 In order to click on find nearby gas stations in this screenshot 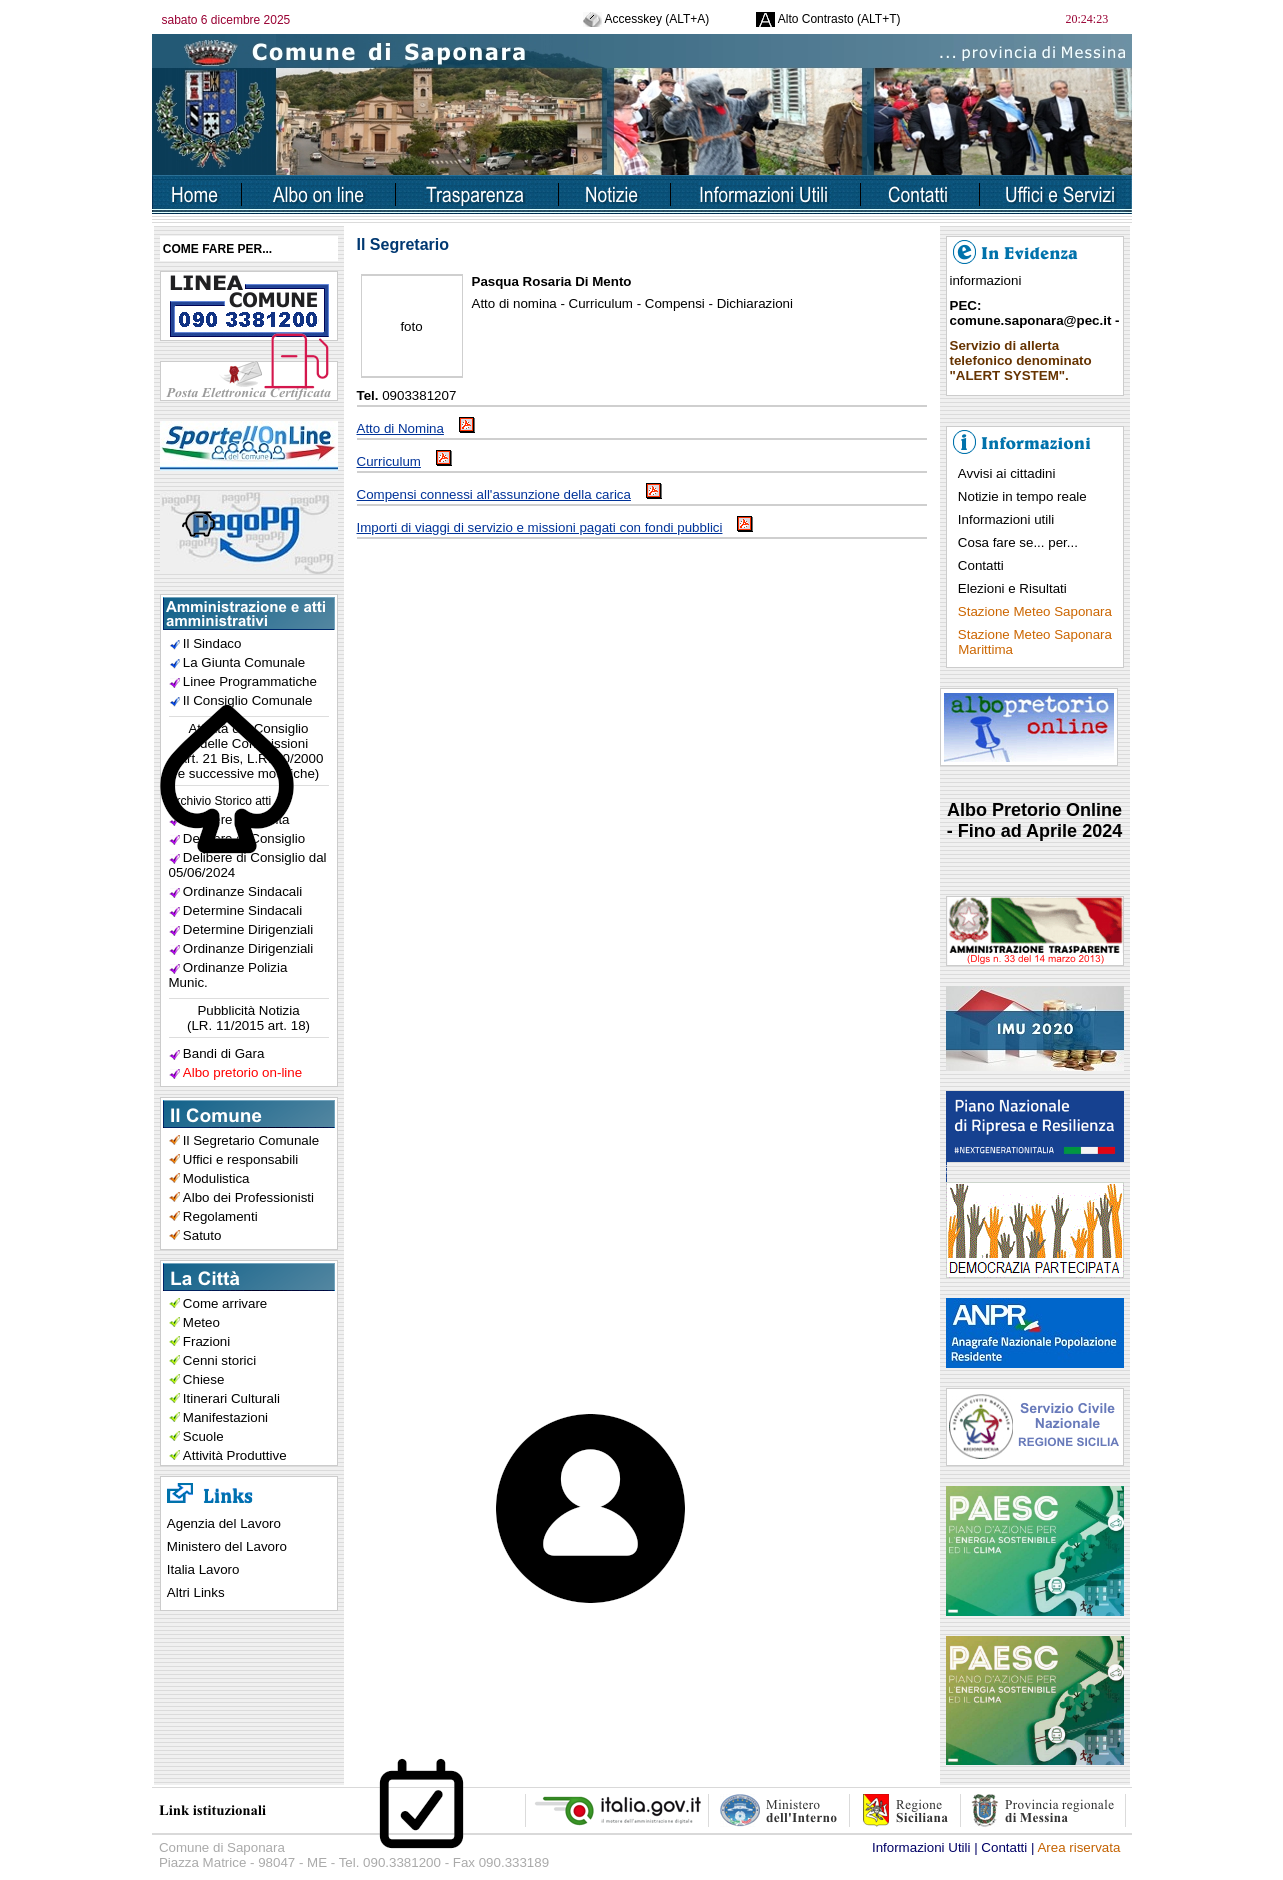, I will do `click(294, 361)`.